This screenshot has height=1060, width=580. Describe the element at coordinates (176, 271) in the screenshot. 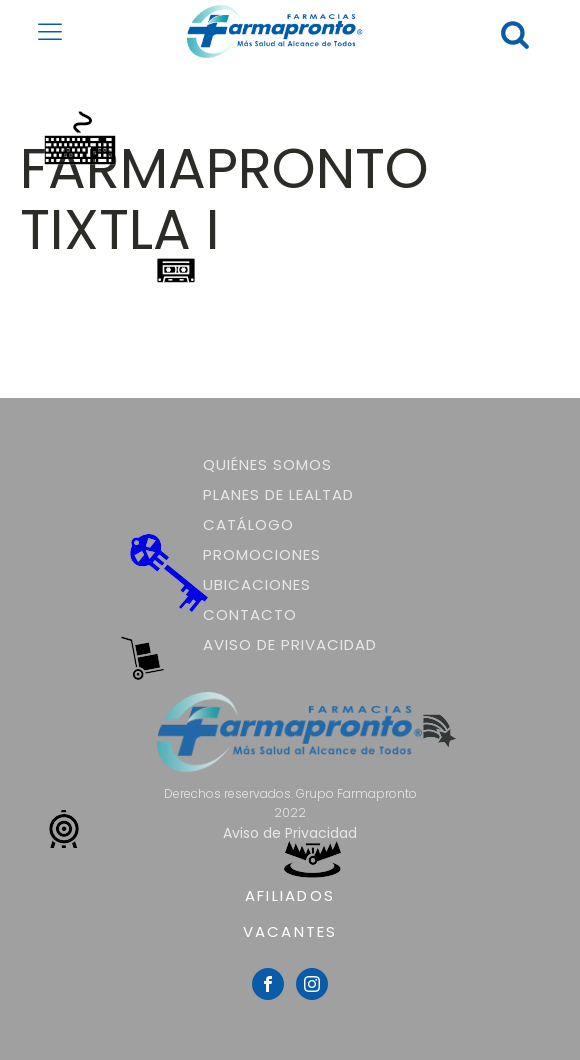

I see `access retro or vintage audio content` at that location.